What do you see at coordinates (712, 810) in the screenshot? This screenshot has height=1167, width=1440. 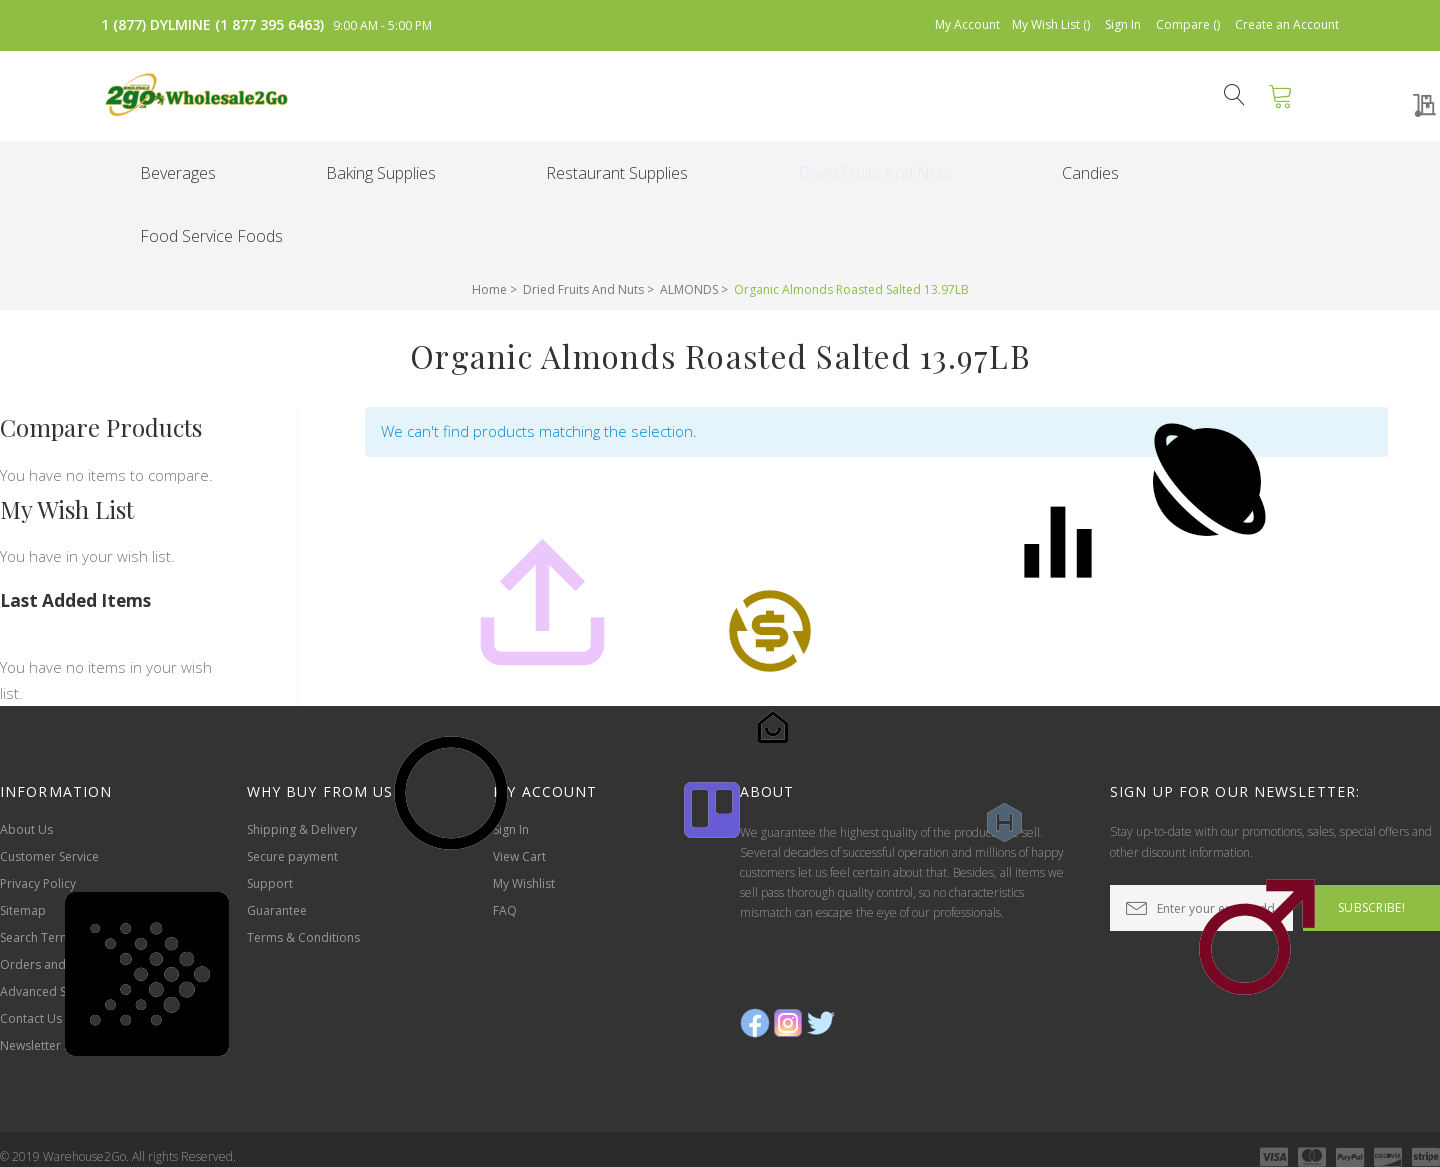 I see `open trello app` at bounding box center [712, 810].